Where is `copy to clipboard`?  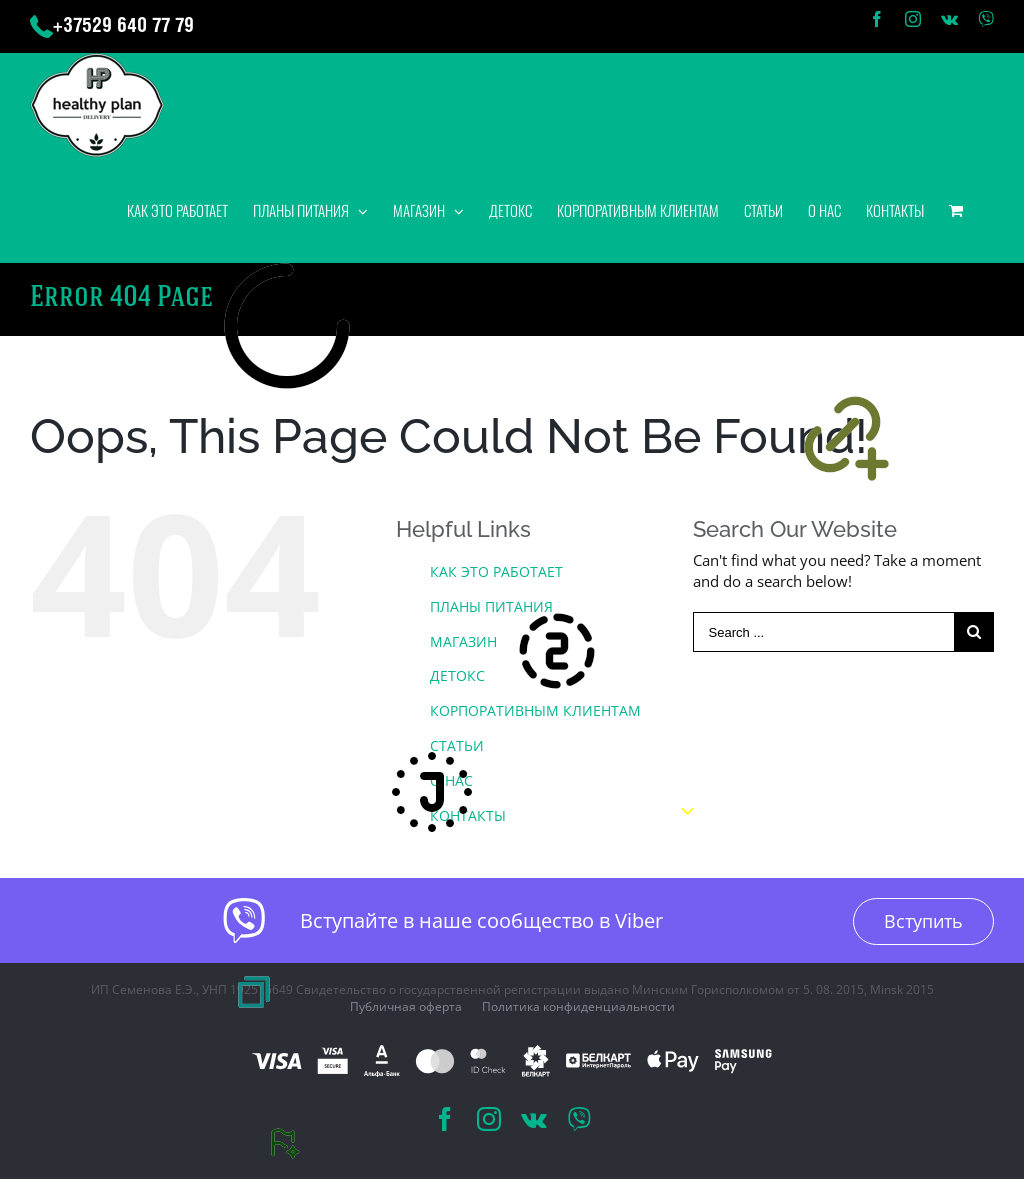
copy to clipboard is located at coordinates (254, 992).